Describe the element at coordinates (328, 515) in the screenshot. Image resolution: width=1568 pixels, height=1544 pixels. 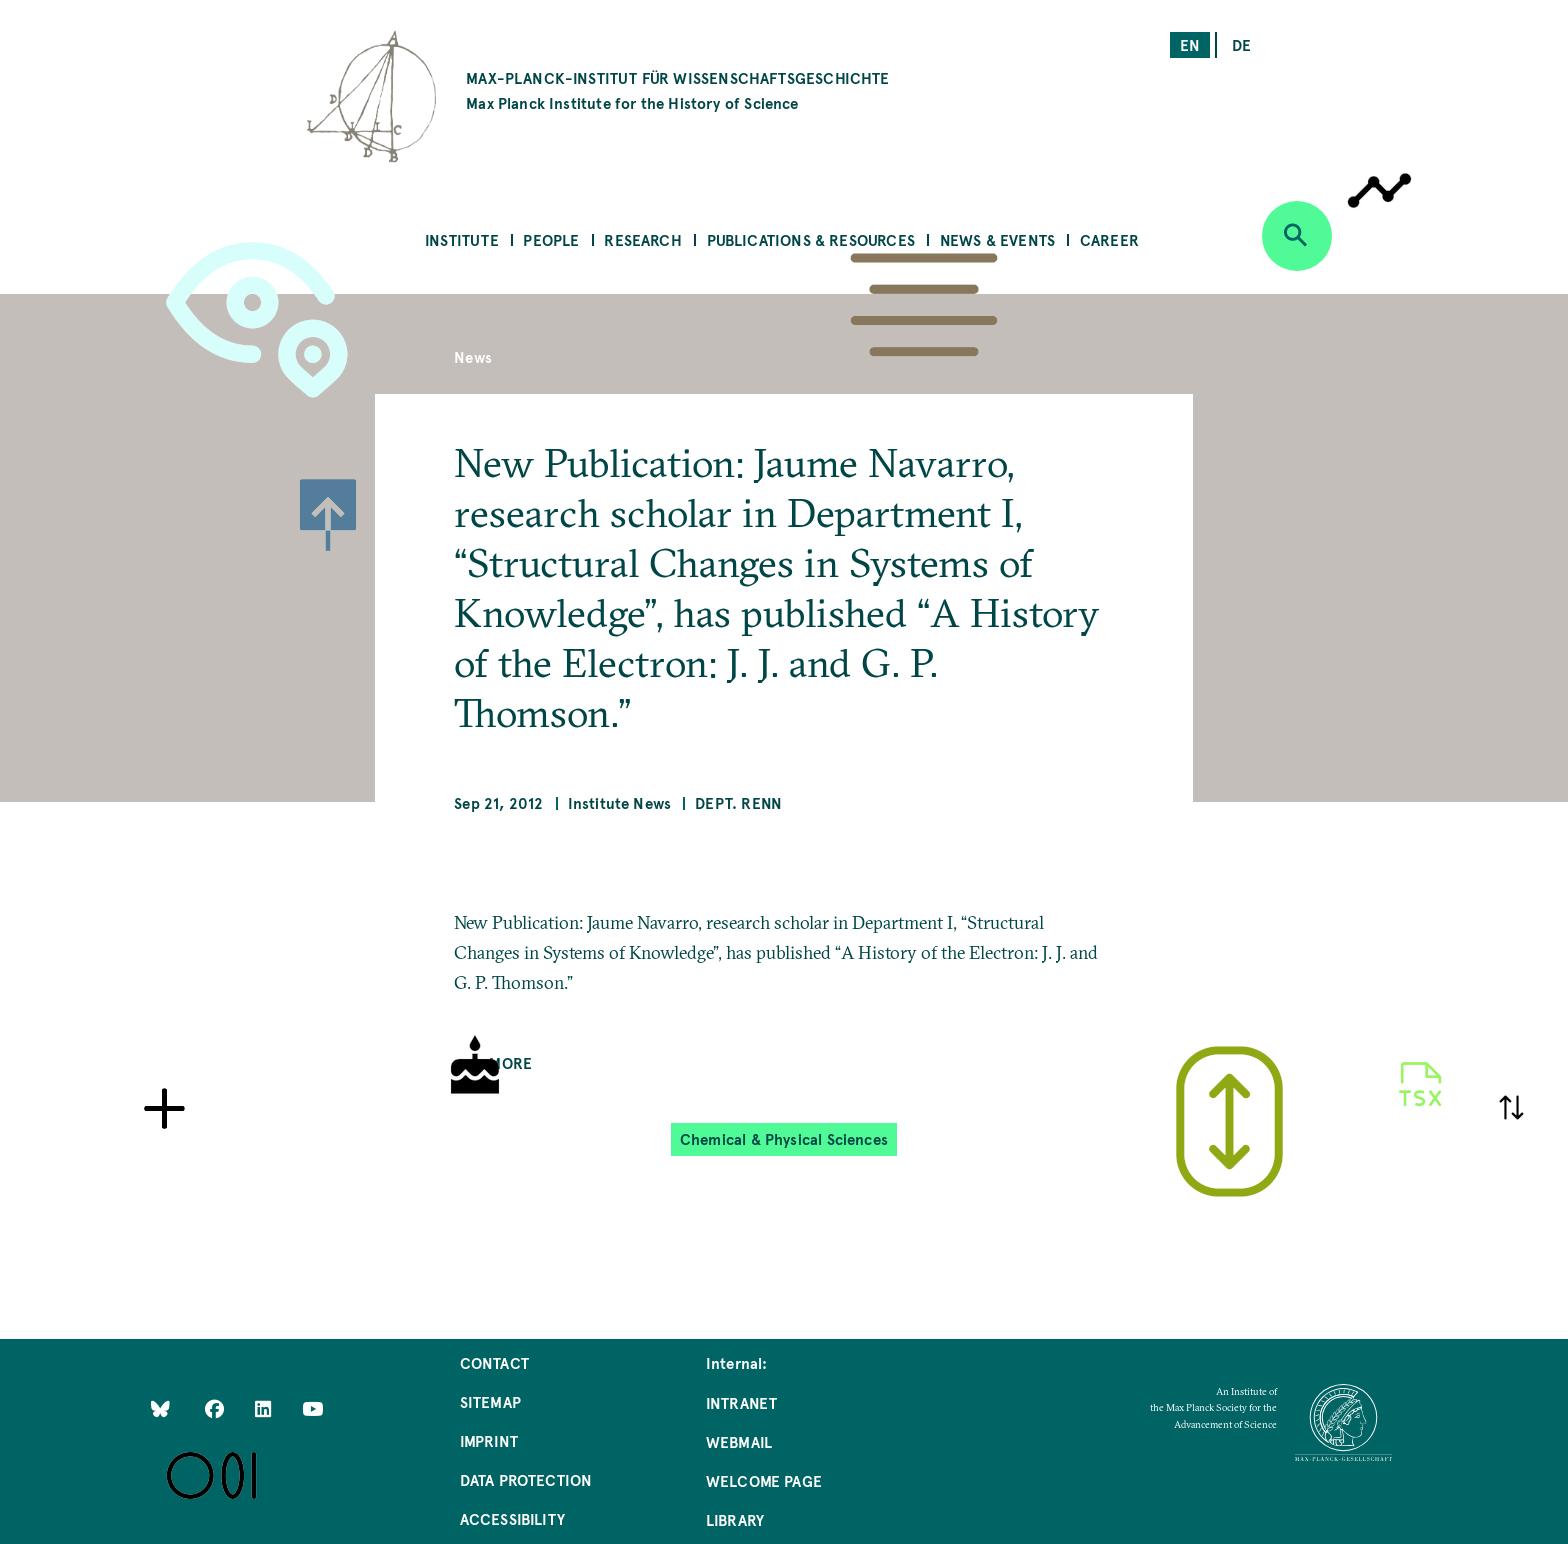
I see `upload or push content to a server` at that location.